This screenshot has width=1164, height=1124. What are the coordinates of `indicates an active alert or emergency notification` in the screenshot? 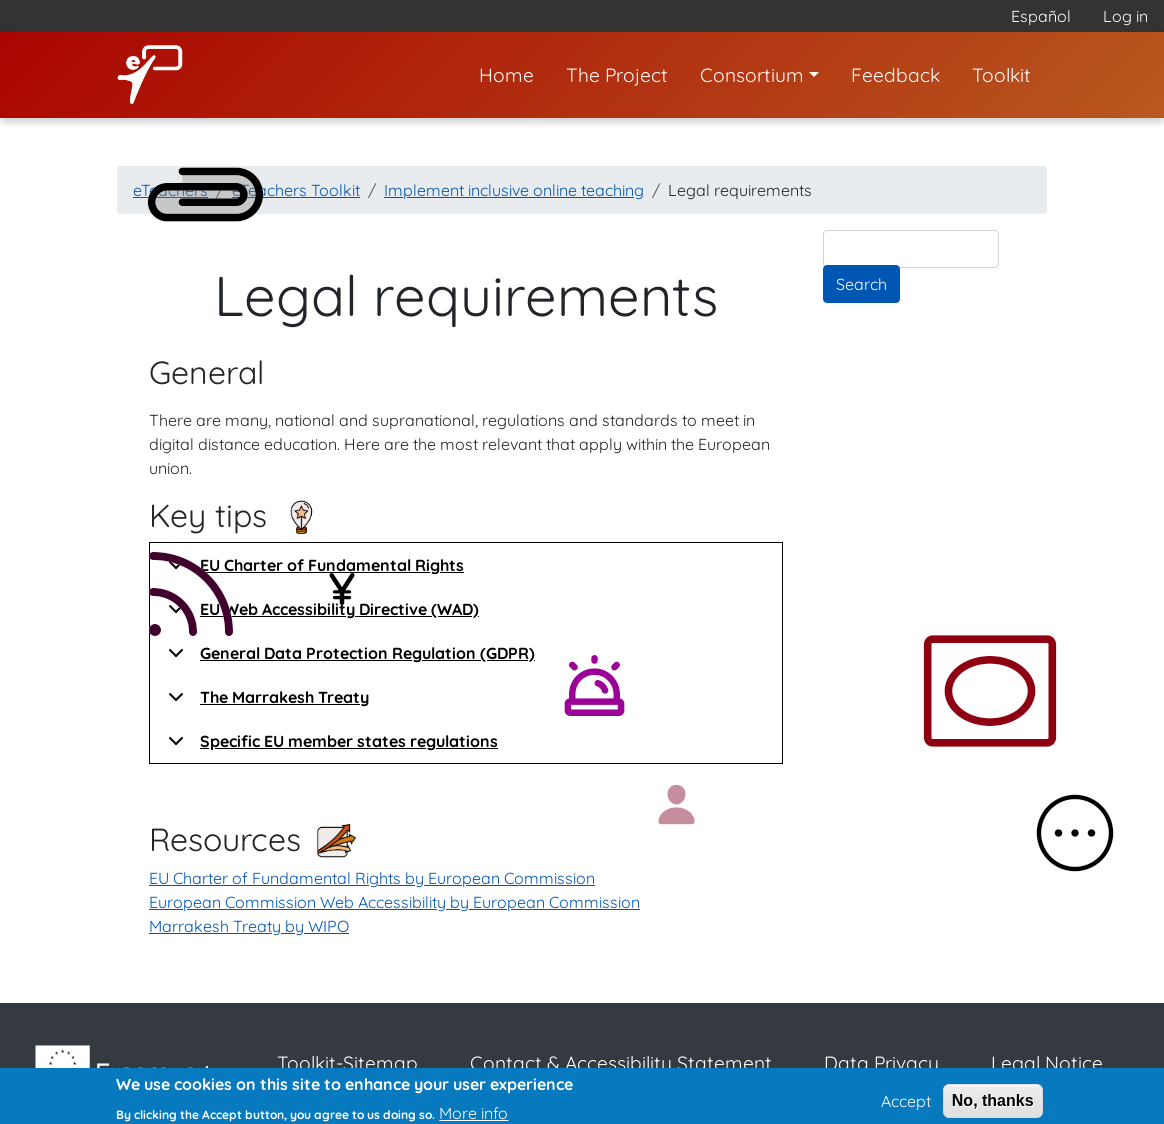 It's located at (594, 690).